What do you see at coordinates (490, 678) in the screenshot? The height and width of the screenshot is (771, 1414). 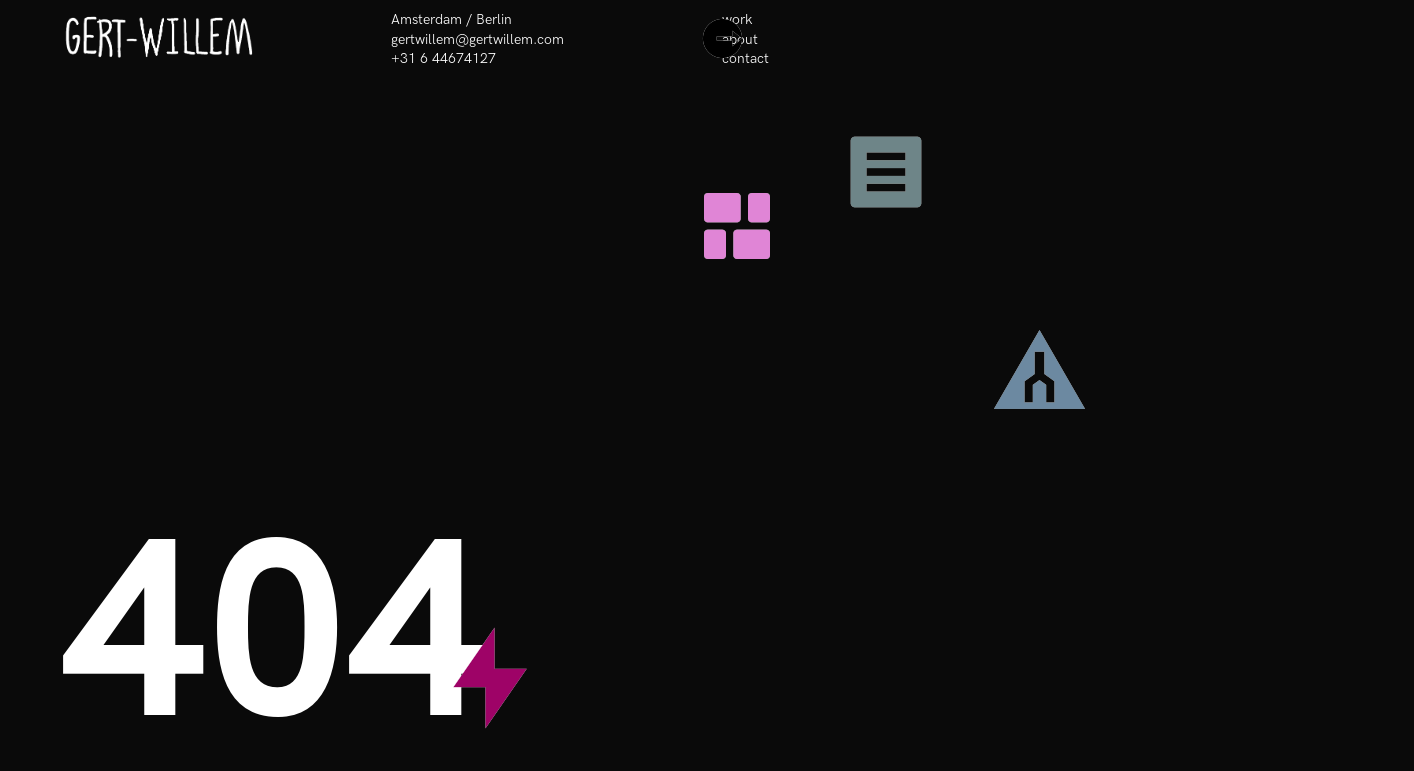 I see `turn on device flashlight` at bounding box center [490, 678].